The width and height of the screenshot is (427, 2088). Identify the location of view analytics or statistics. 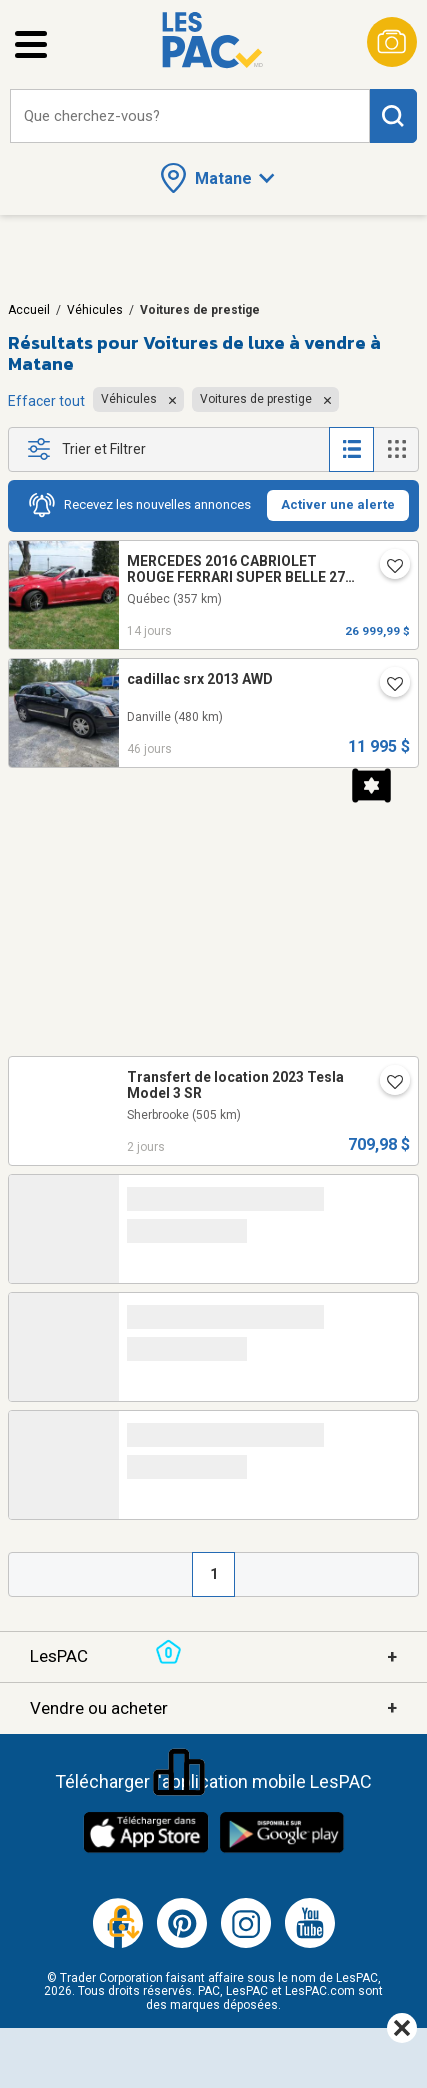
(179, 1772).